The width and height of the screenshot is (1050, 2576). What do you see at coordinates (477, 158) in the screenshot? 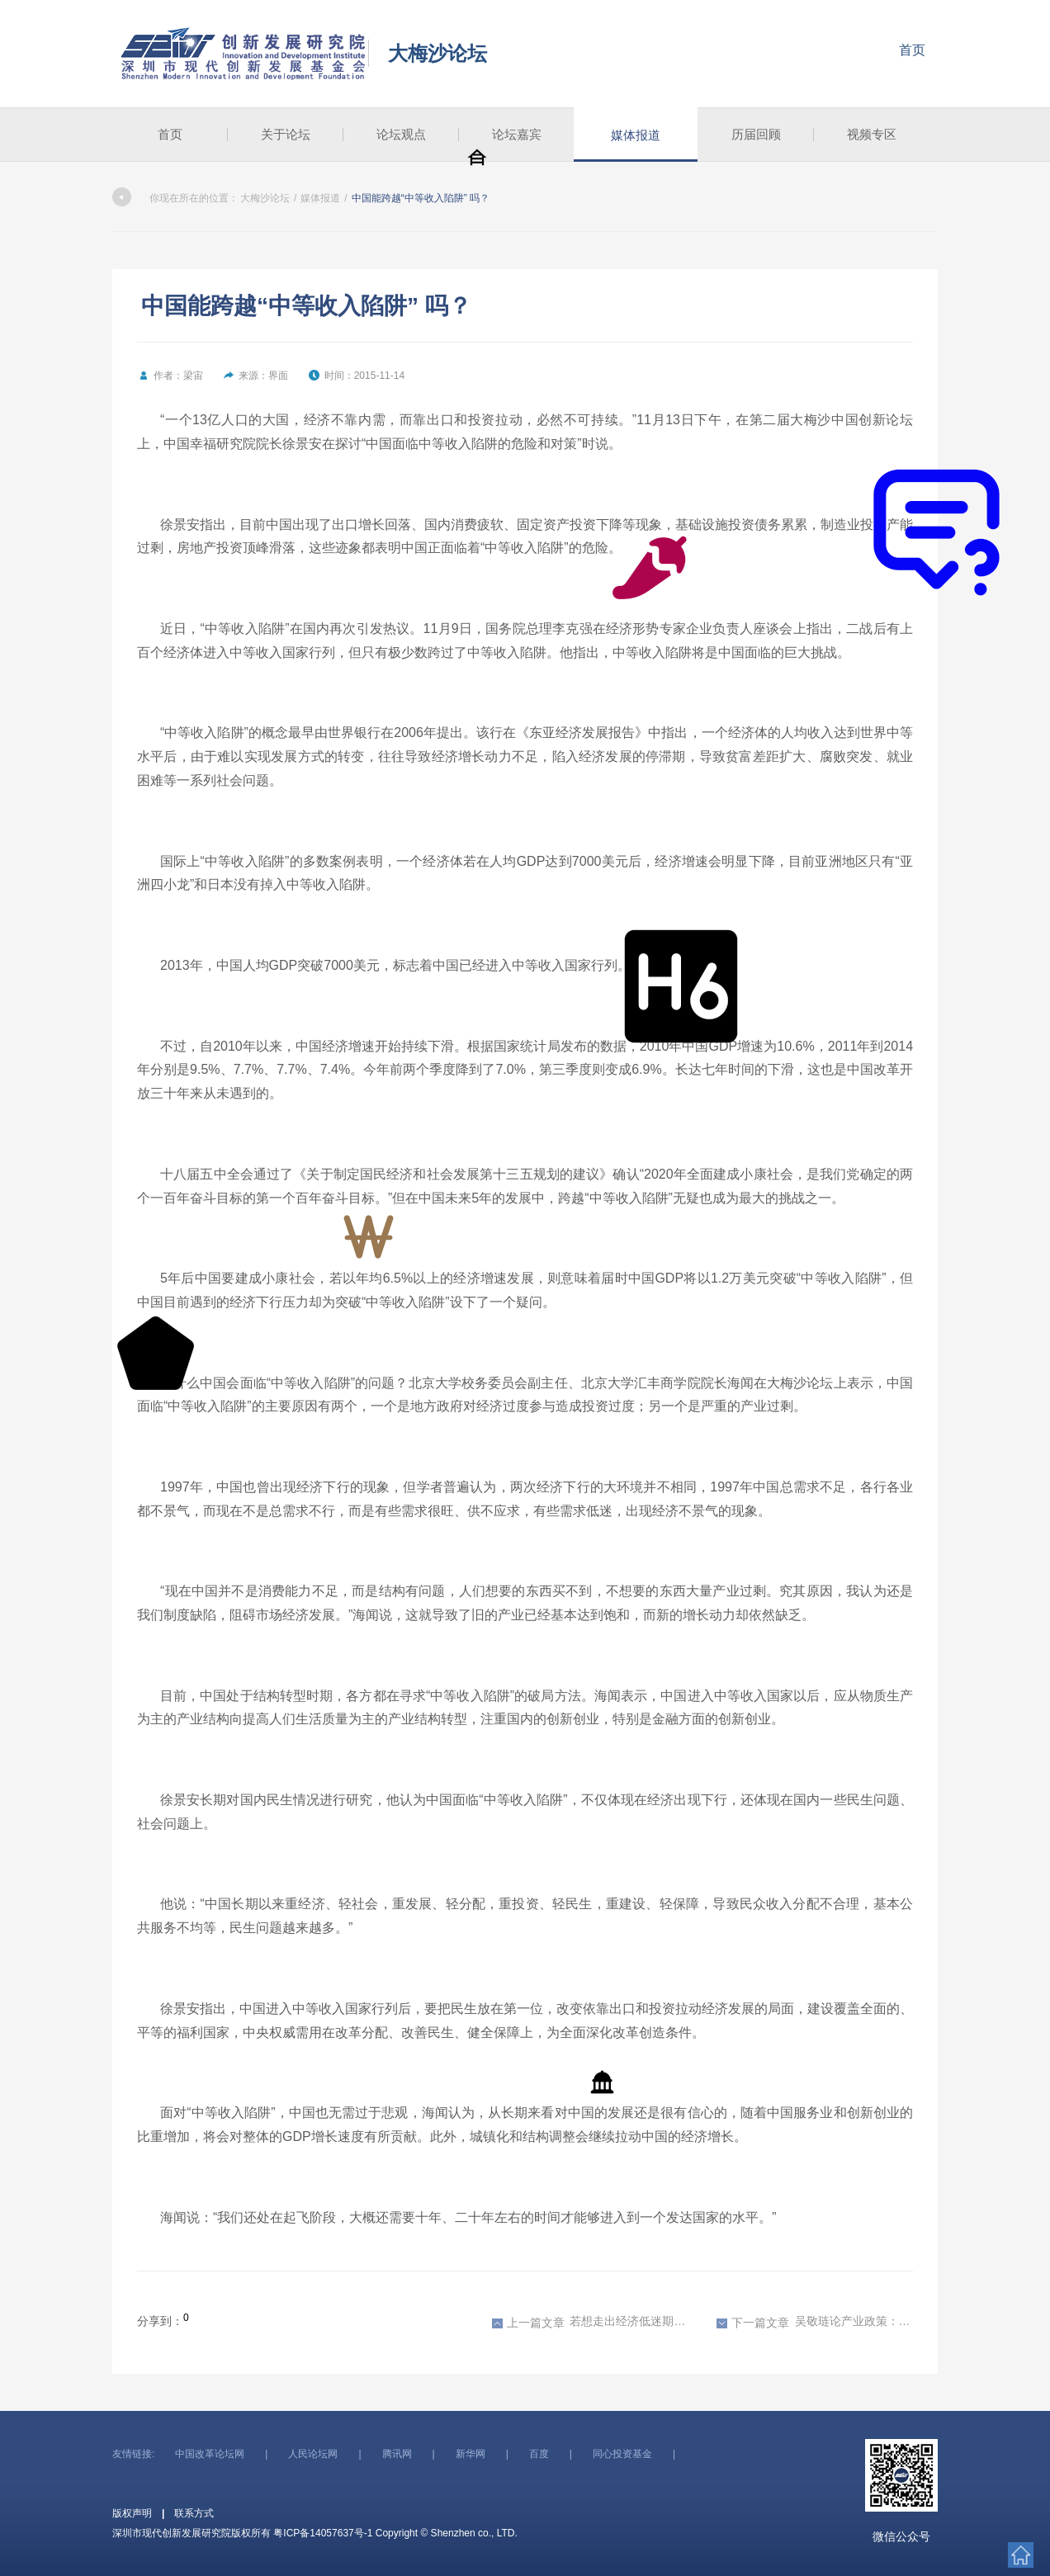
I see `view home exterior or siding options` at bounding box center [477, 158].